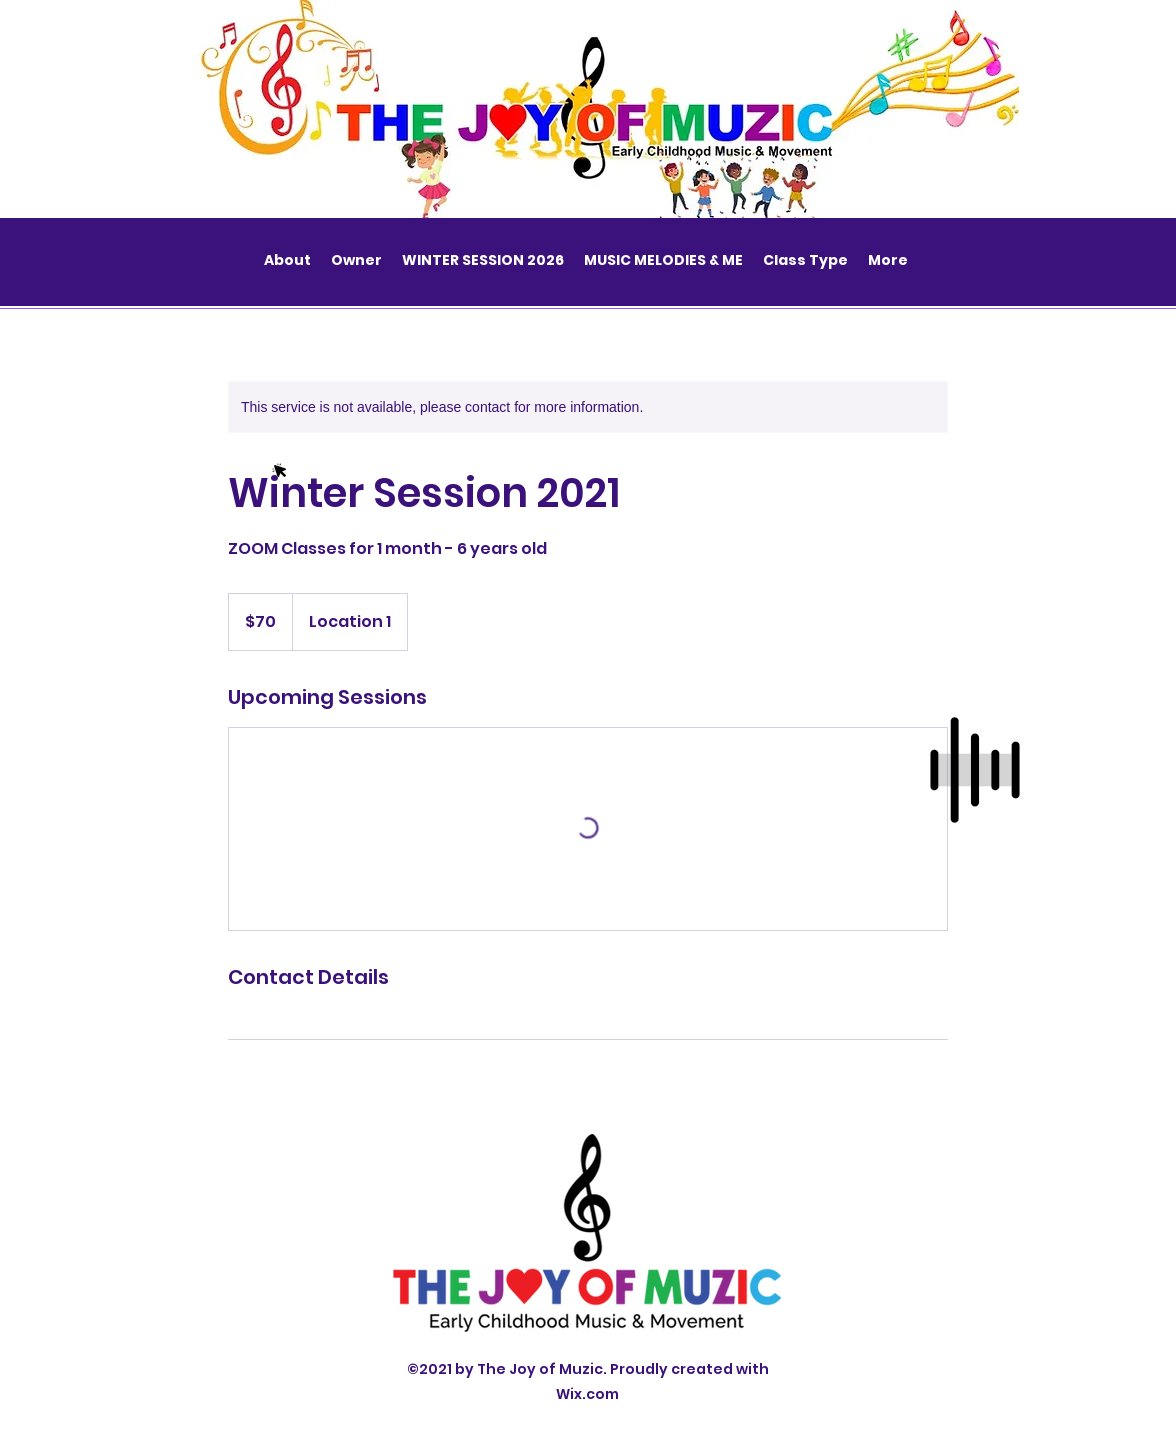 The width and height of the screenshot is (1176, 1440). What do you see at coordinates (975, 770) in the screenshot?
I see `audio or sound visualization` at bounding box center [975, 770].